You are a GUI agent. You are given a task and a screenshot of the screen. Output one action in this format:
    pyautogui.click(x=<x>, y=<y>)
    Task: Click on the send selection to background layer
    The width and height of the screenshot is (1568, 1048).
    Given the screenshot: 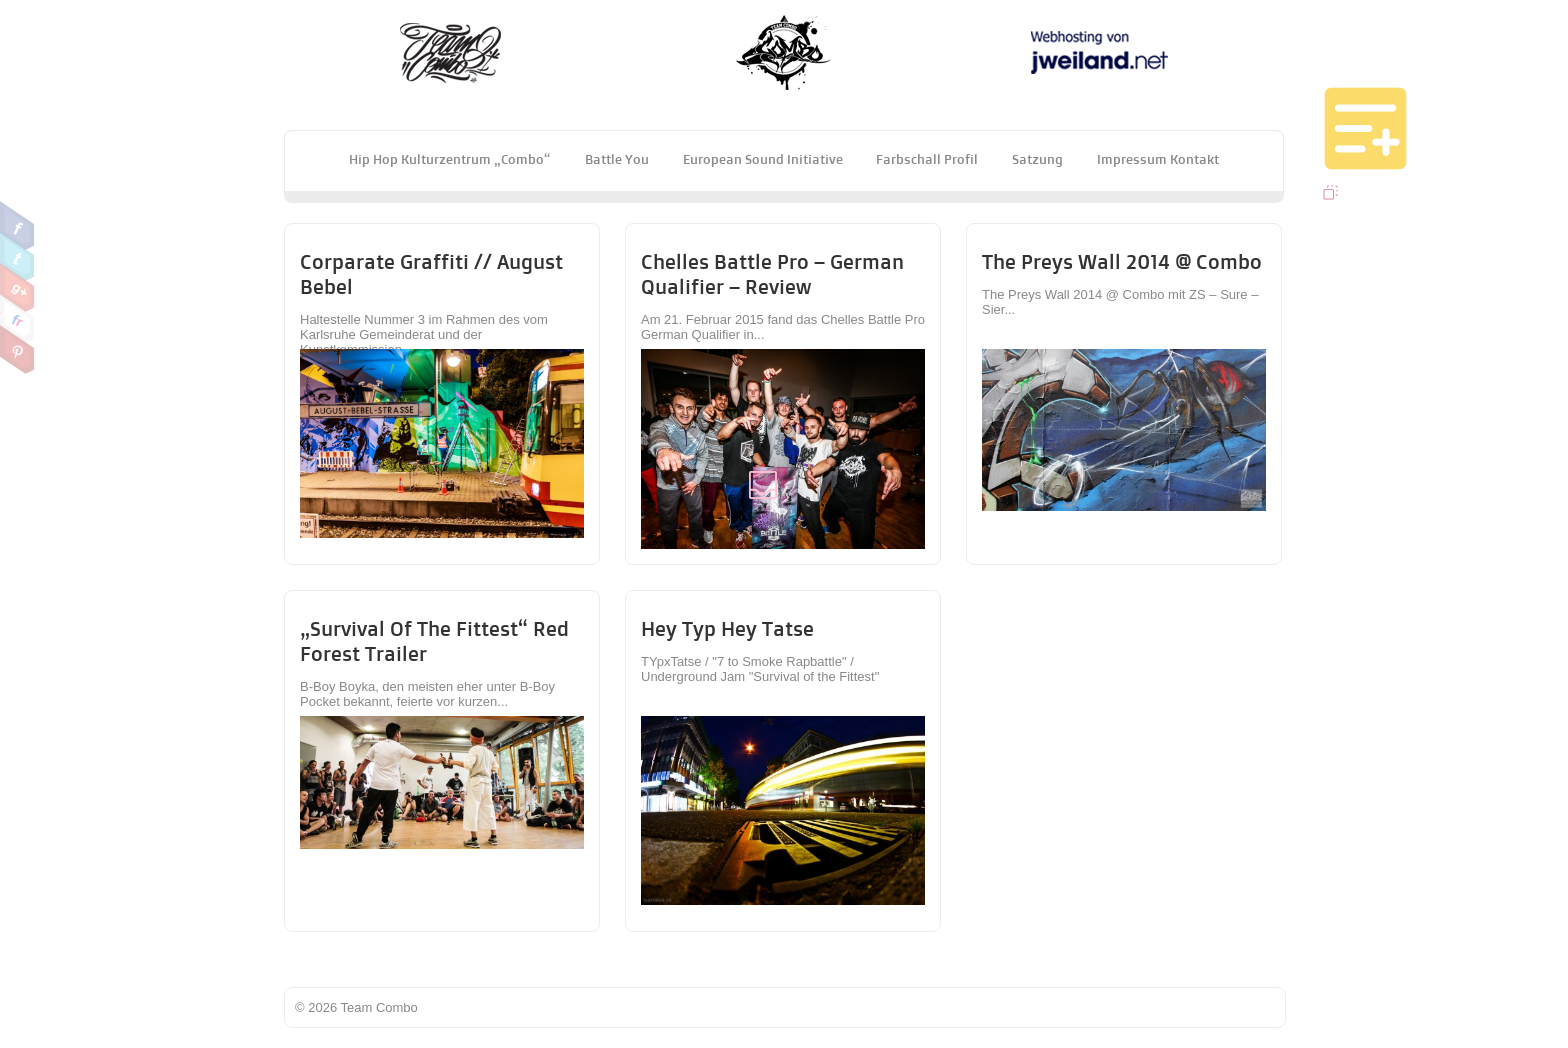 What is the action you would take?
    pyautogui.click(x=1330, y=192)
    